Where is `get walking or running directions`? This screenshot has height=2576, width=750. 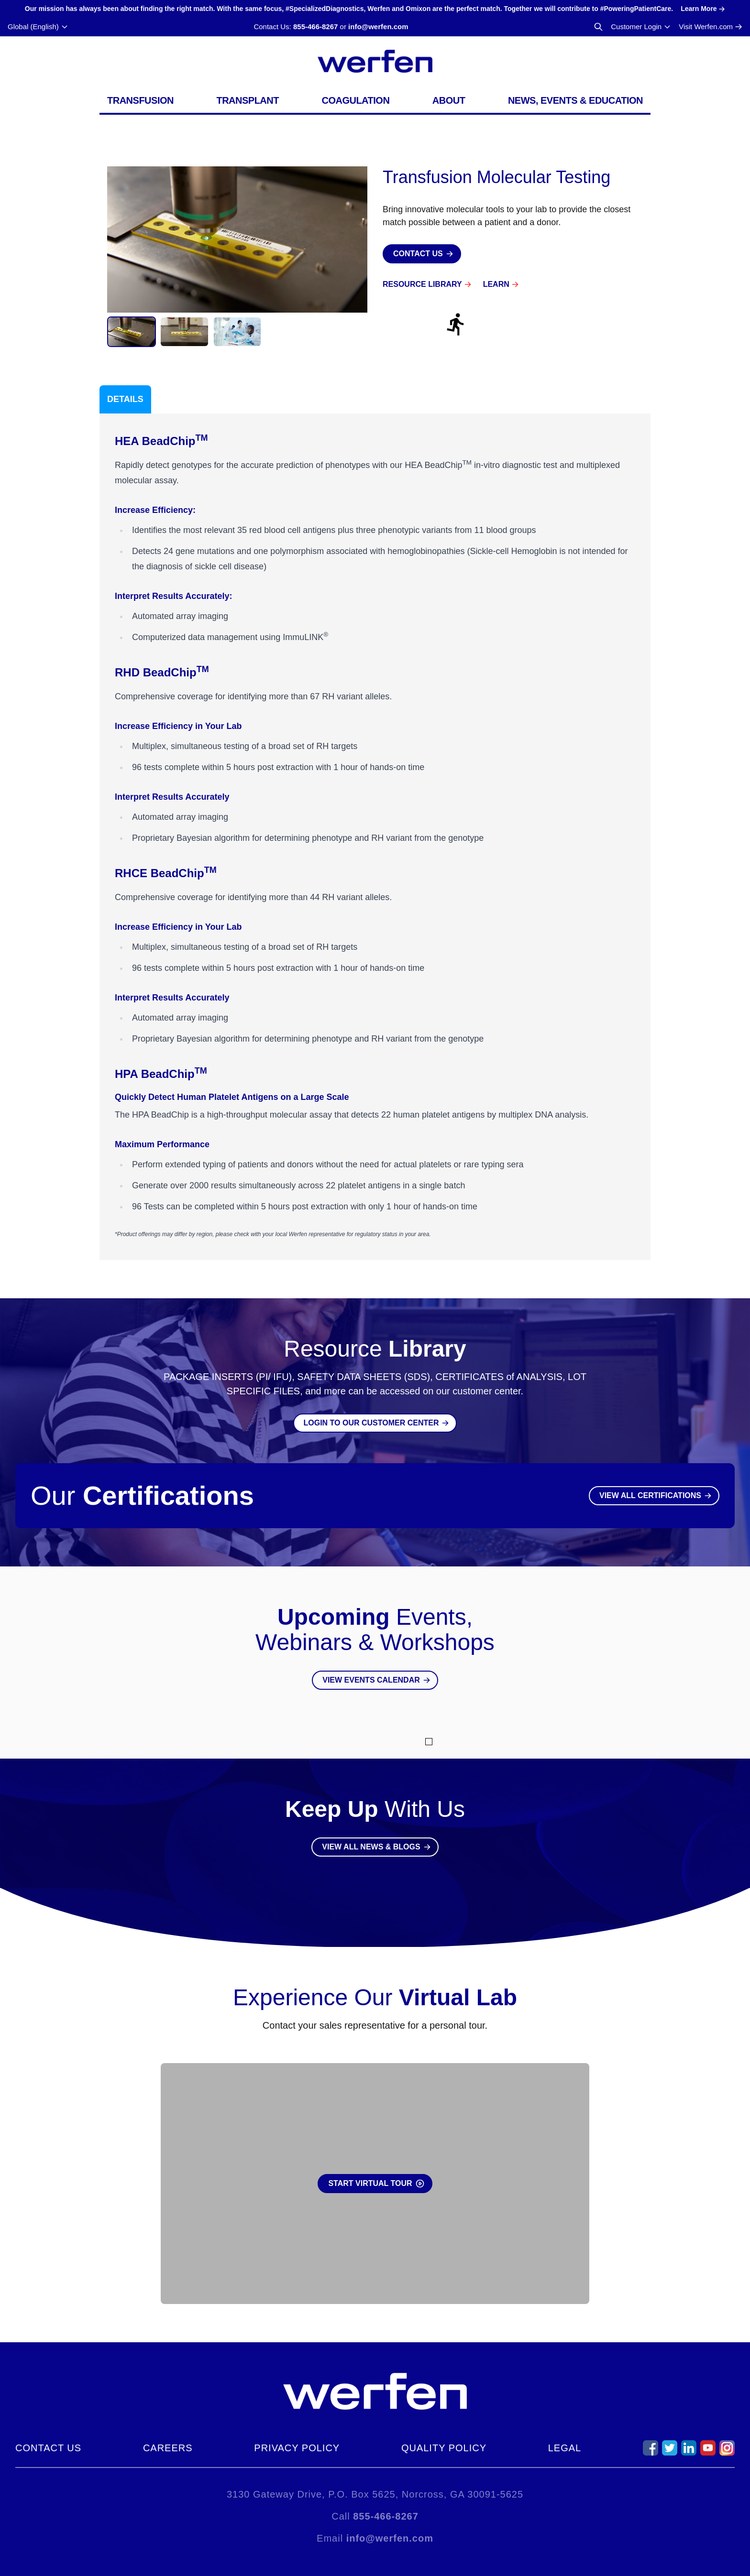 get walking or running directions is located at coordinates (456, 324).